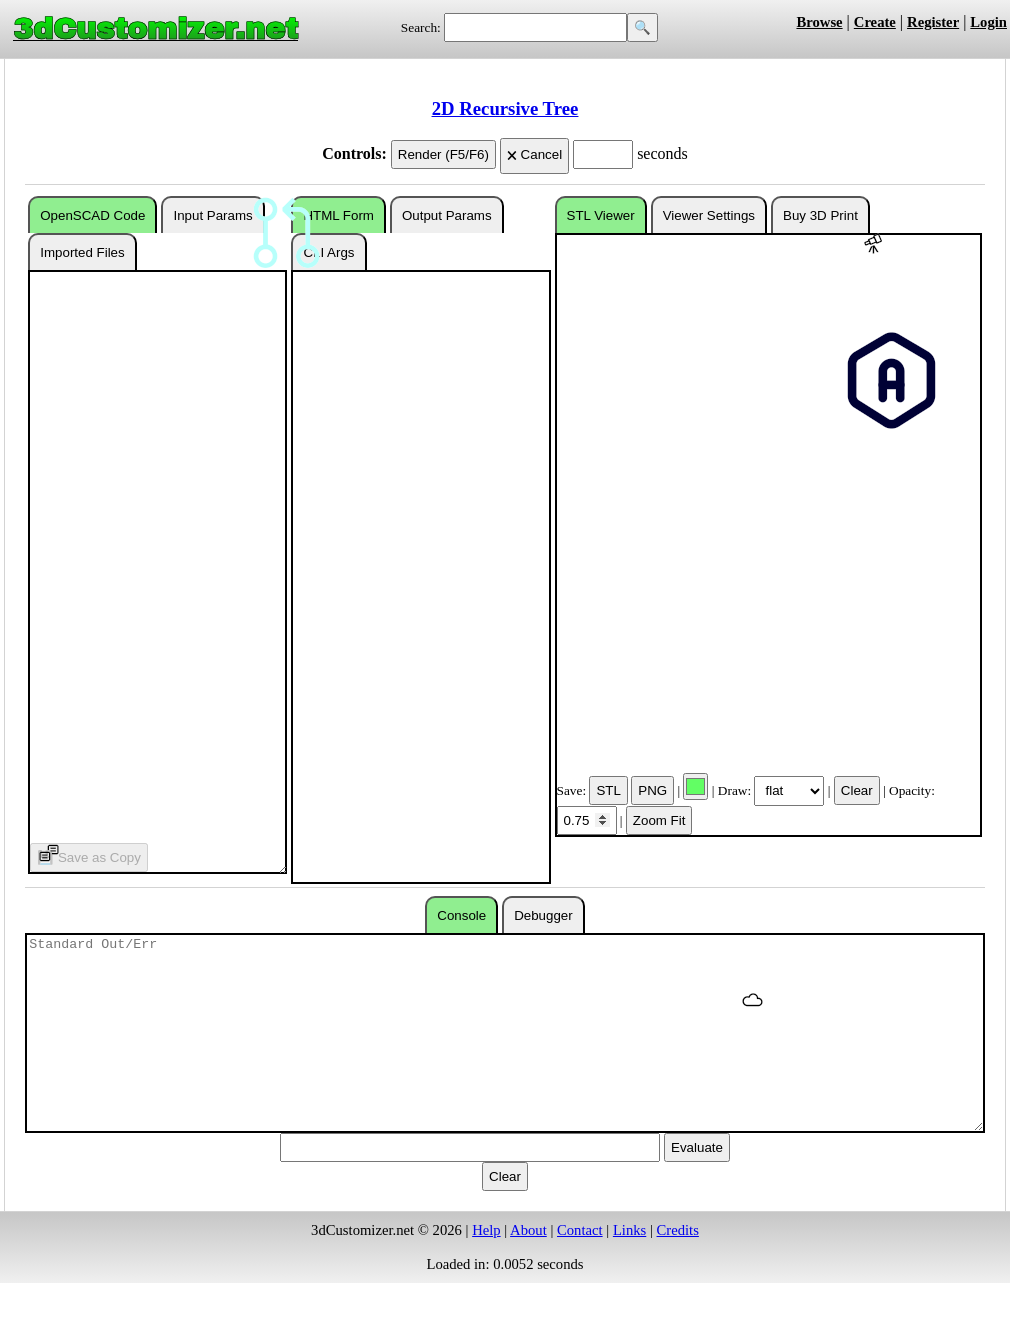 This screenshot has width=1010, height=1320. Describe the element at coordinates (286, 230) in the screenshot. I see `create a new pull request` at that location.